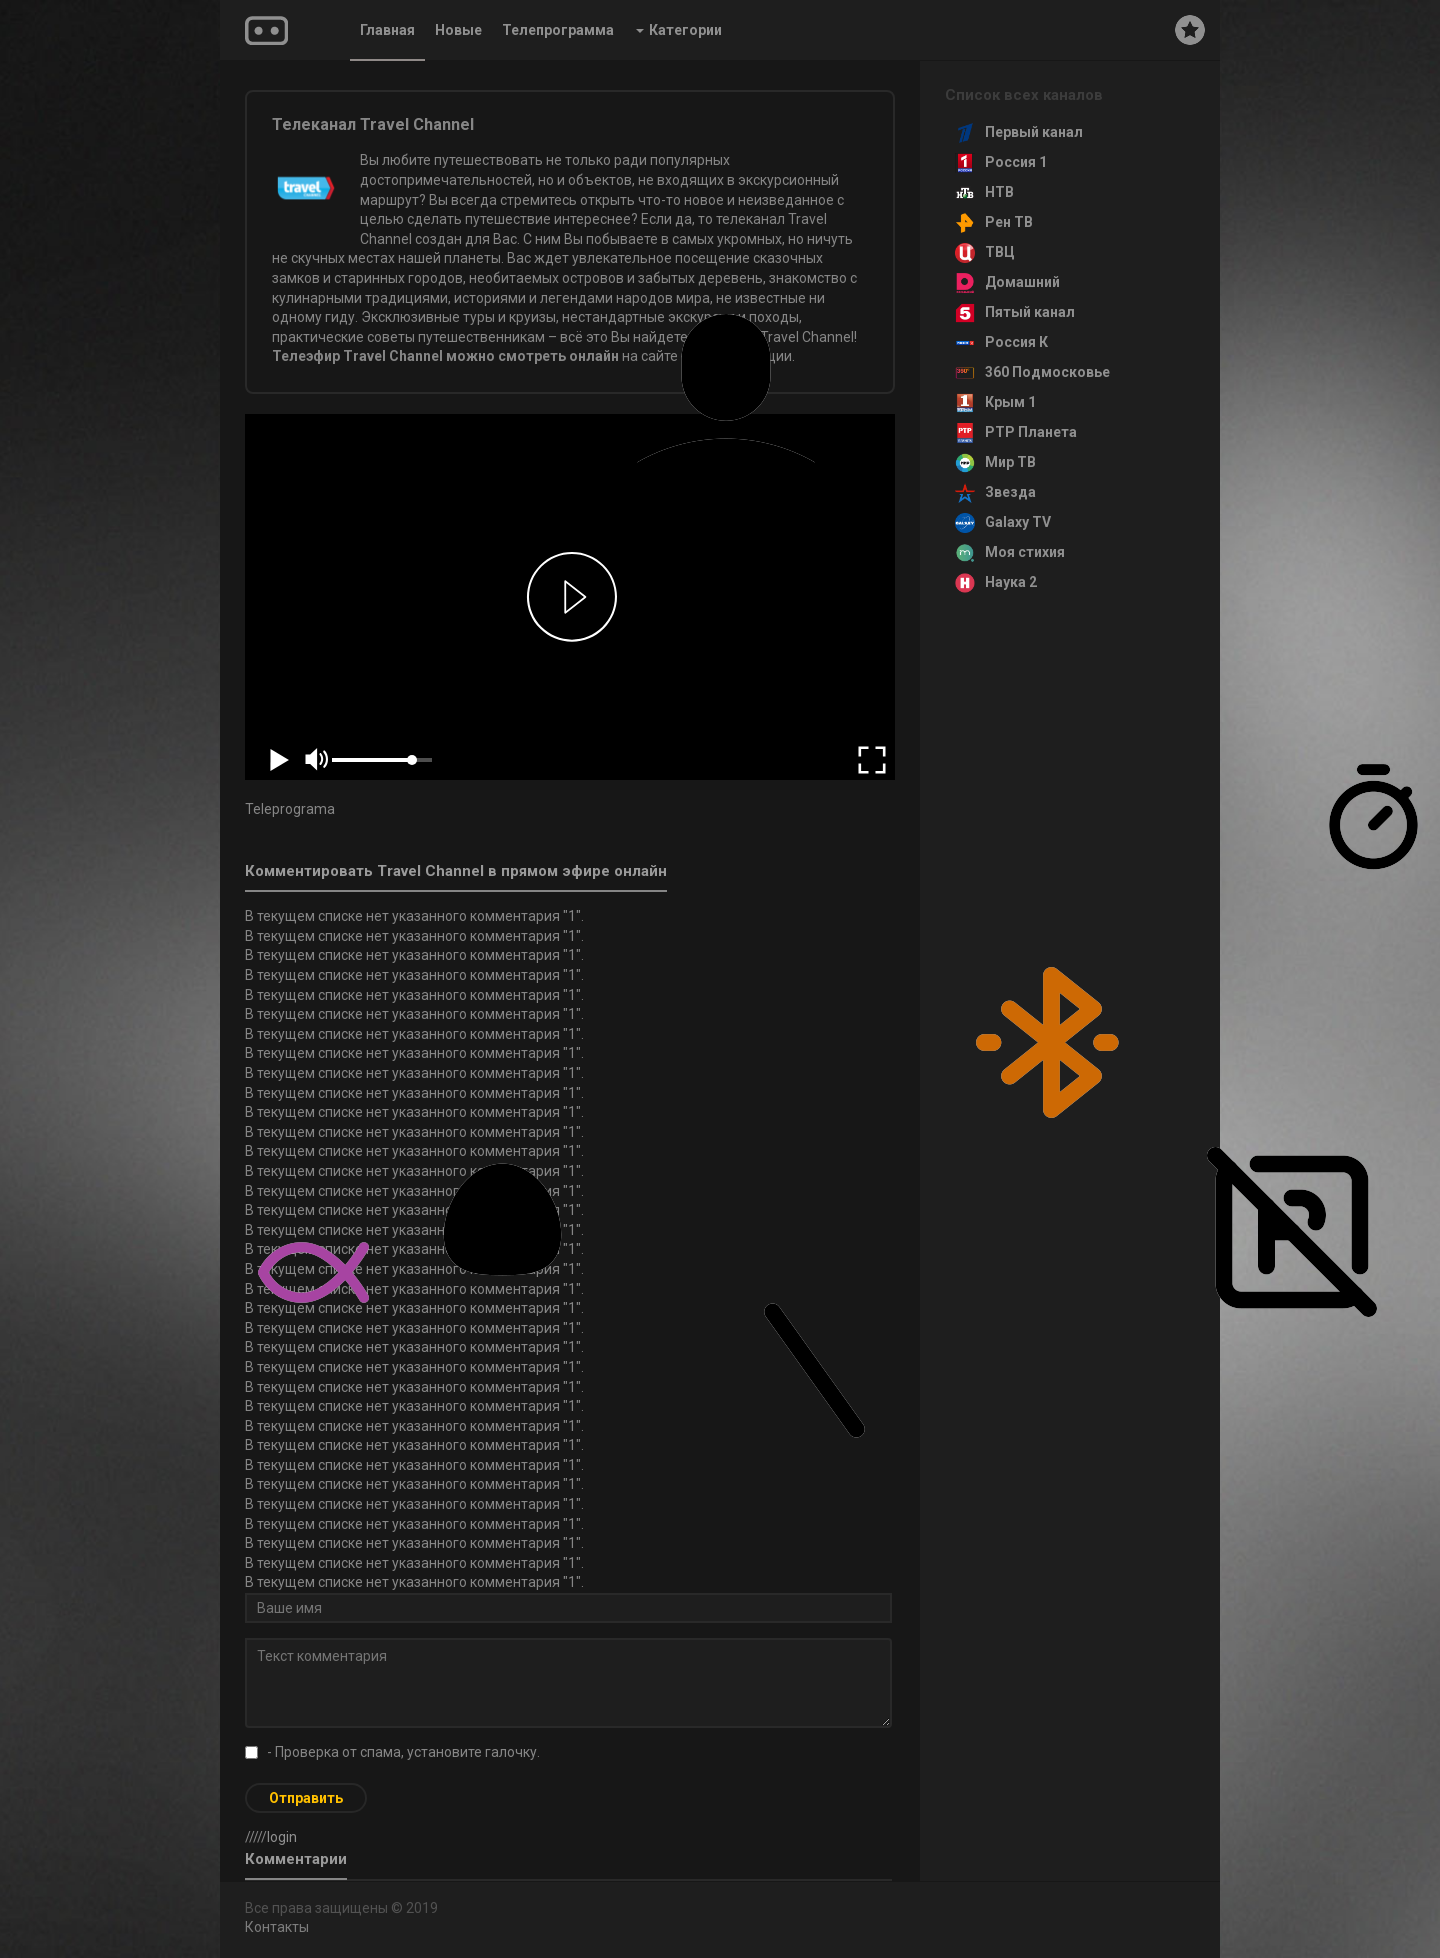  Describe the element at coordinates (726, 403) in the screenshot. I see `view your profile` at that location.